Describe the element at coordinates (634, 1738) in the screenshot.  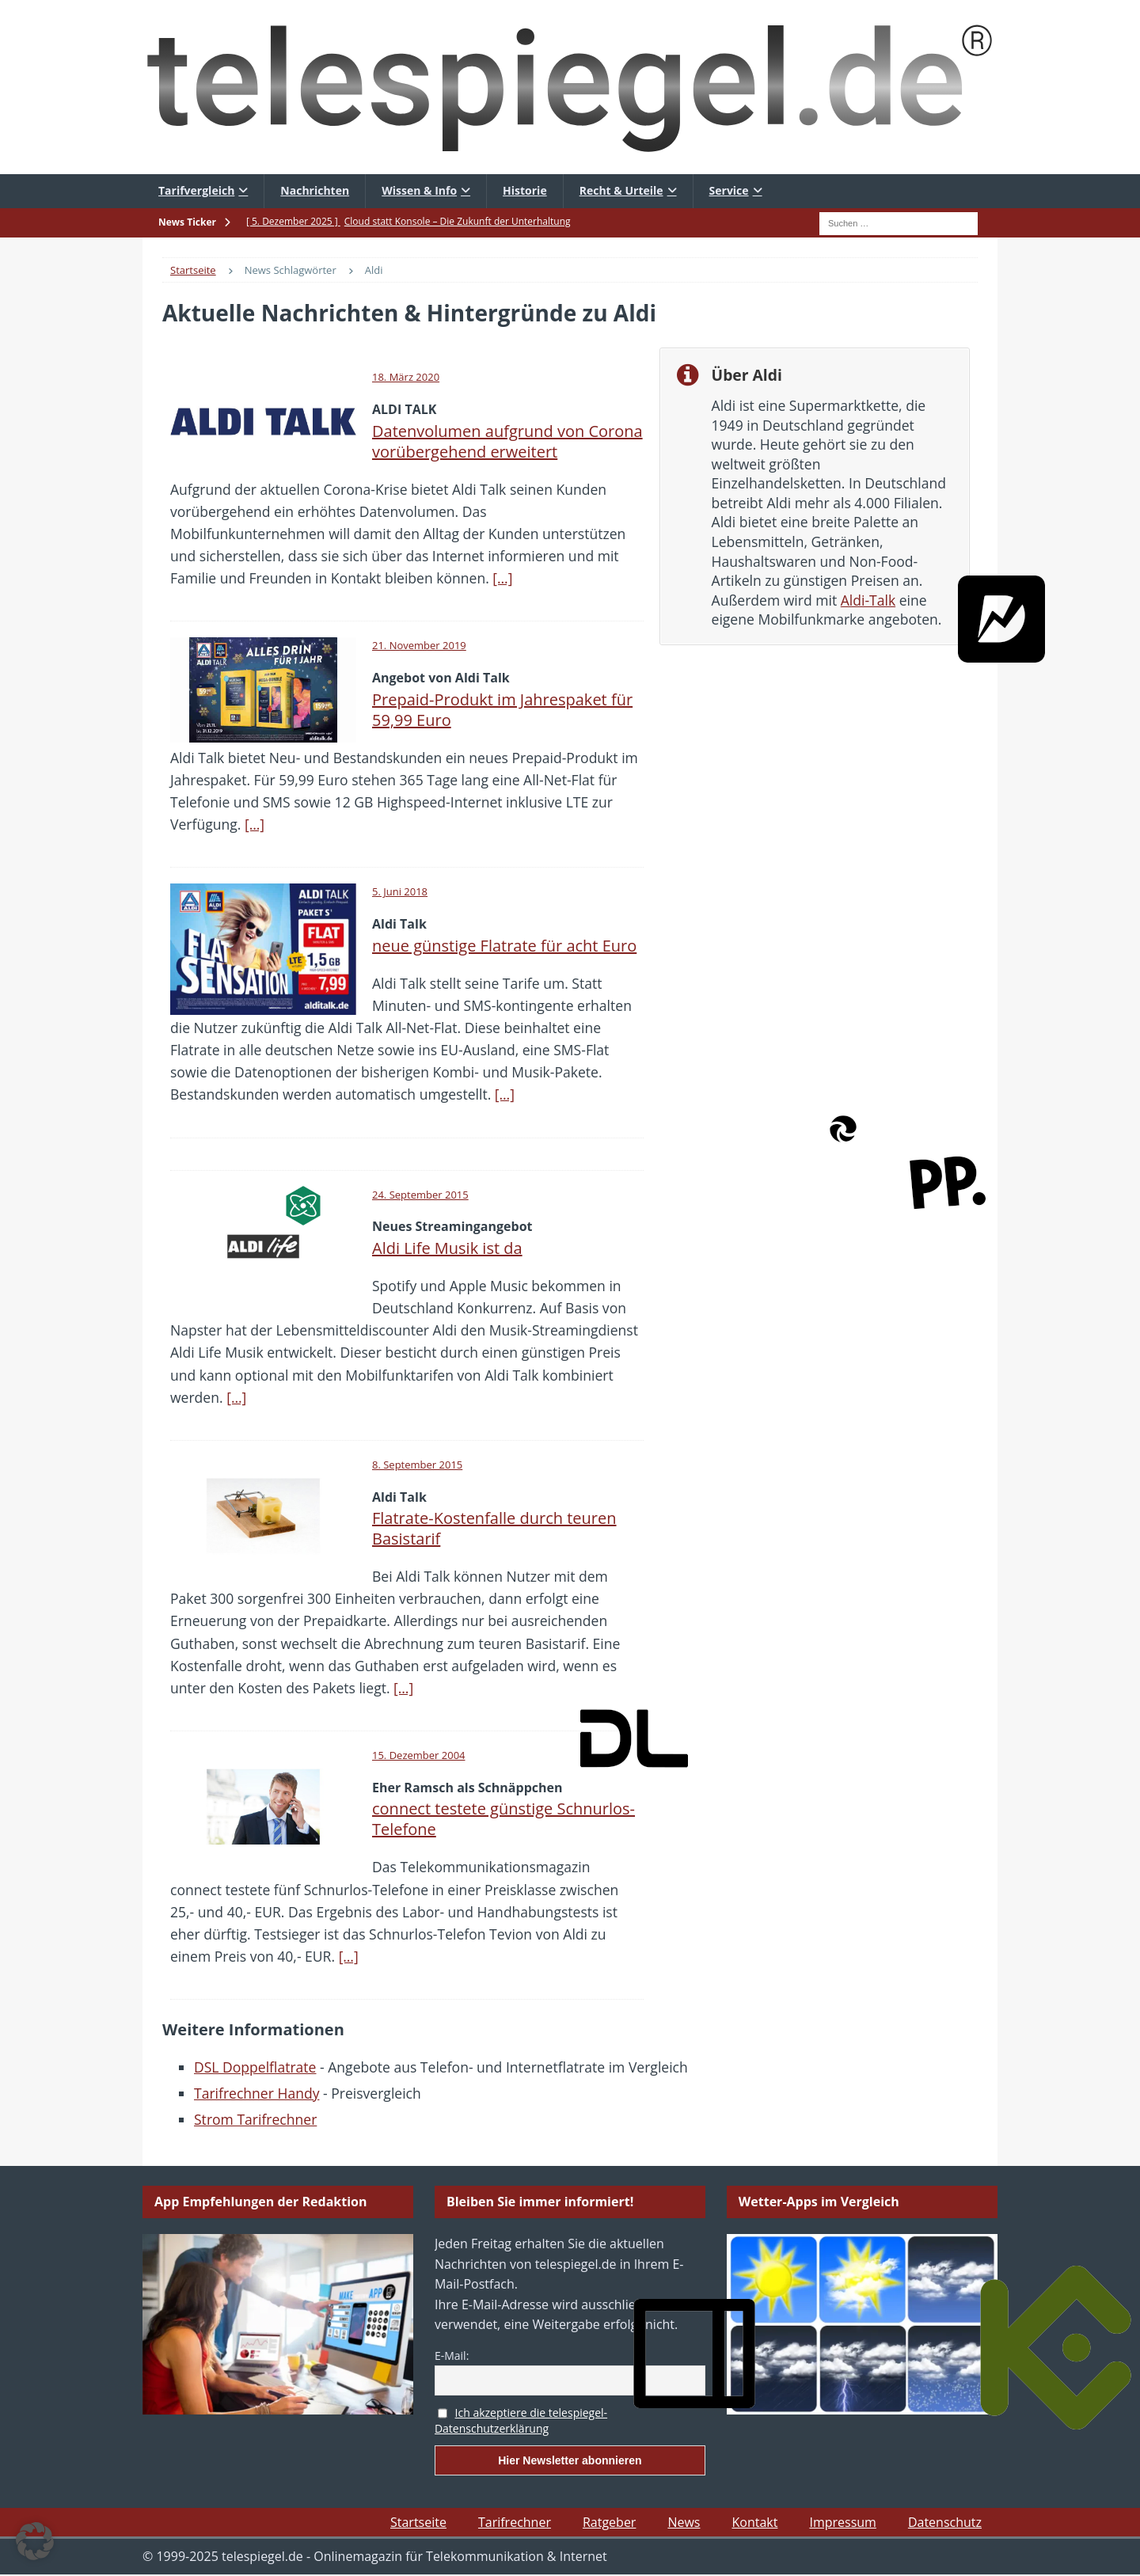
I see `debrid-link service logo` at that location.